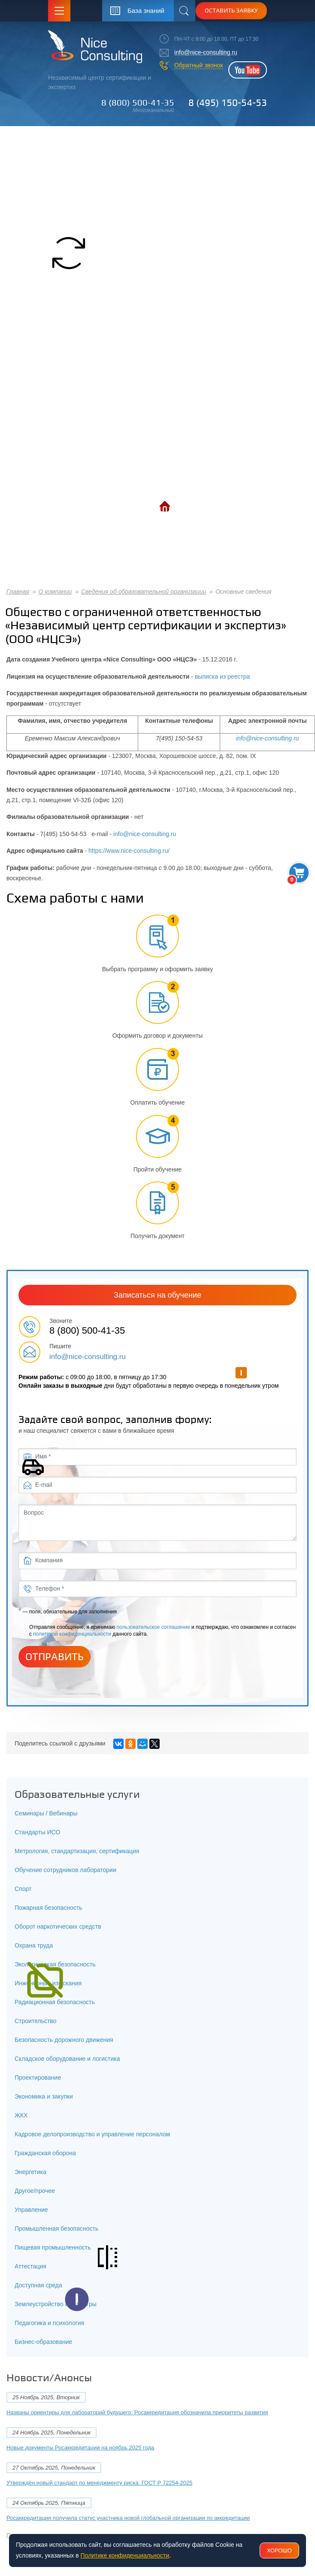 This screenshot has width=315, height=2576. What do you see at coordinates (45, 1980) in the screenshot?
I see `folders are disabled or unavailable` at bounding box center [45, 1980].